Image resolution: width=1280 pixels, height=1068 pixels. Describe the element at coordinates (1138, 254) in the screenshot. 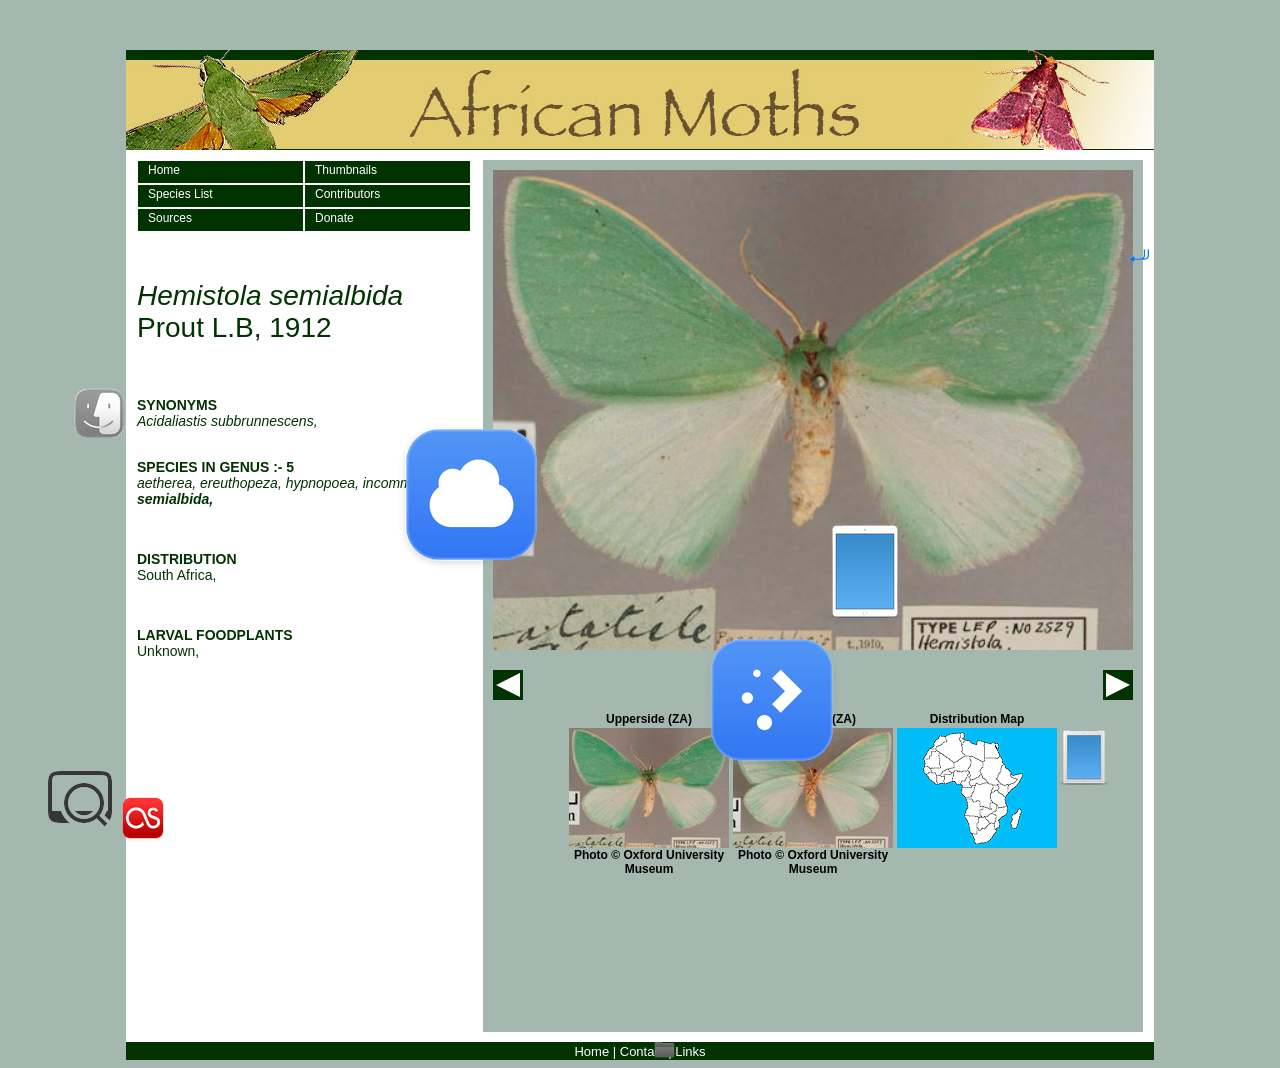

I see `reply to all recipients of an email` at that location.